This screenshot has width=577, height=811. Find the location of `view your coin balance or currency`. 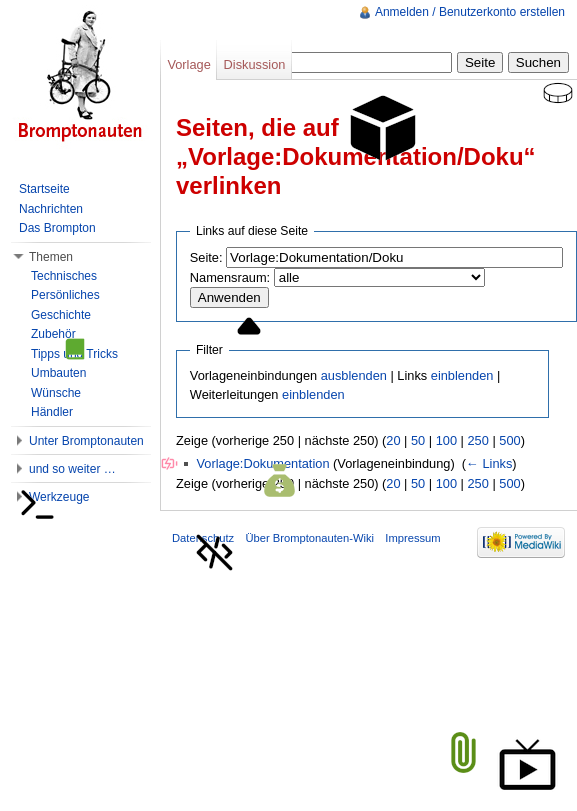

view your coin balance or currency is located at coordinates (558, 93).